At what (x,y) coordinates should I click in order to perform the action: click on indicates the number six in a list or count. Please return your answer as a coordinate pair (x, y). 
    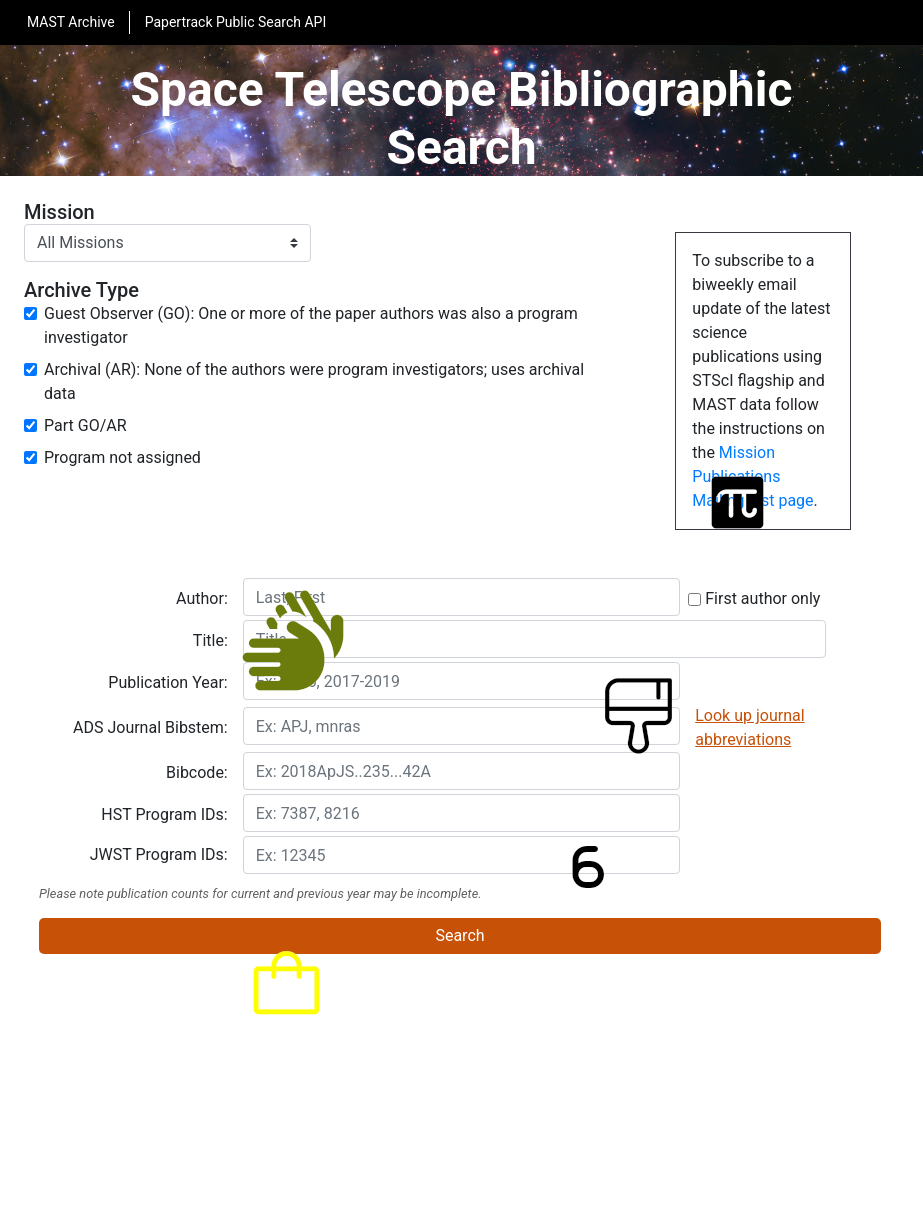
    Looking at the image, I should click on (589, 867).